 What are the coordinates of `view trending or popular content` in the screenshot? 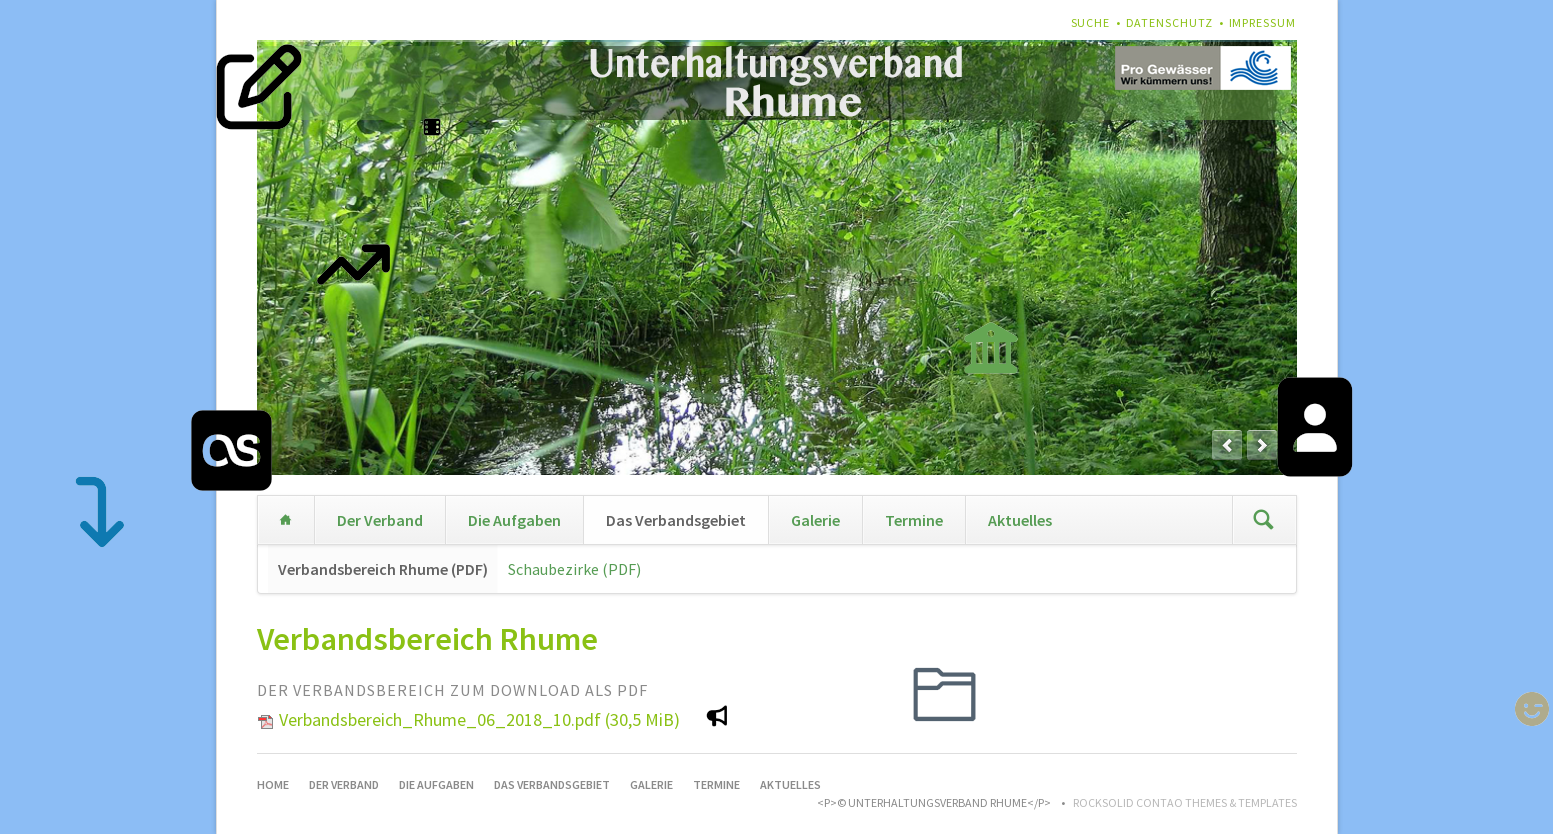 It's located at (353, 264).